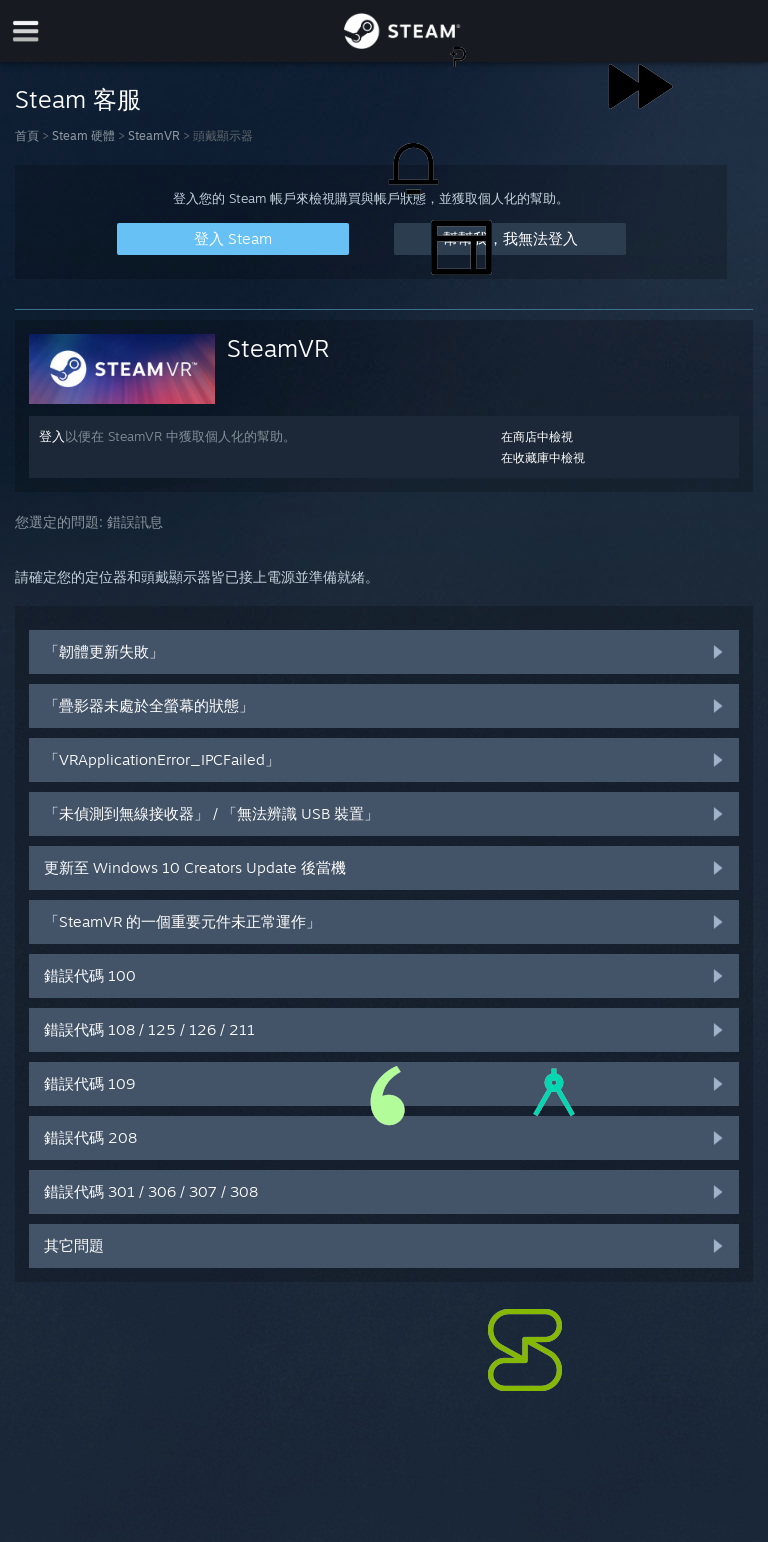  Describe the element at coordinates (458, 57) in the screenshot. I see `paddle payment platform logo` at that location.